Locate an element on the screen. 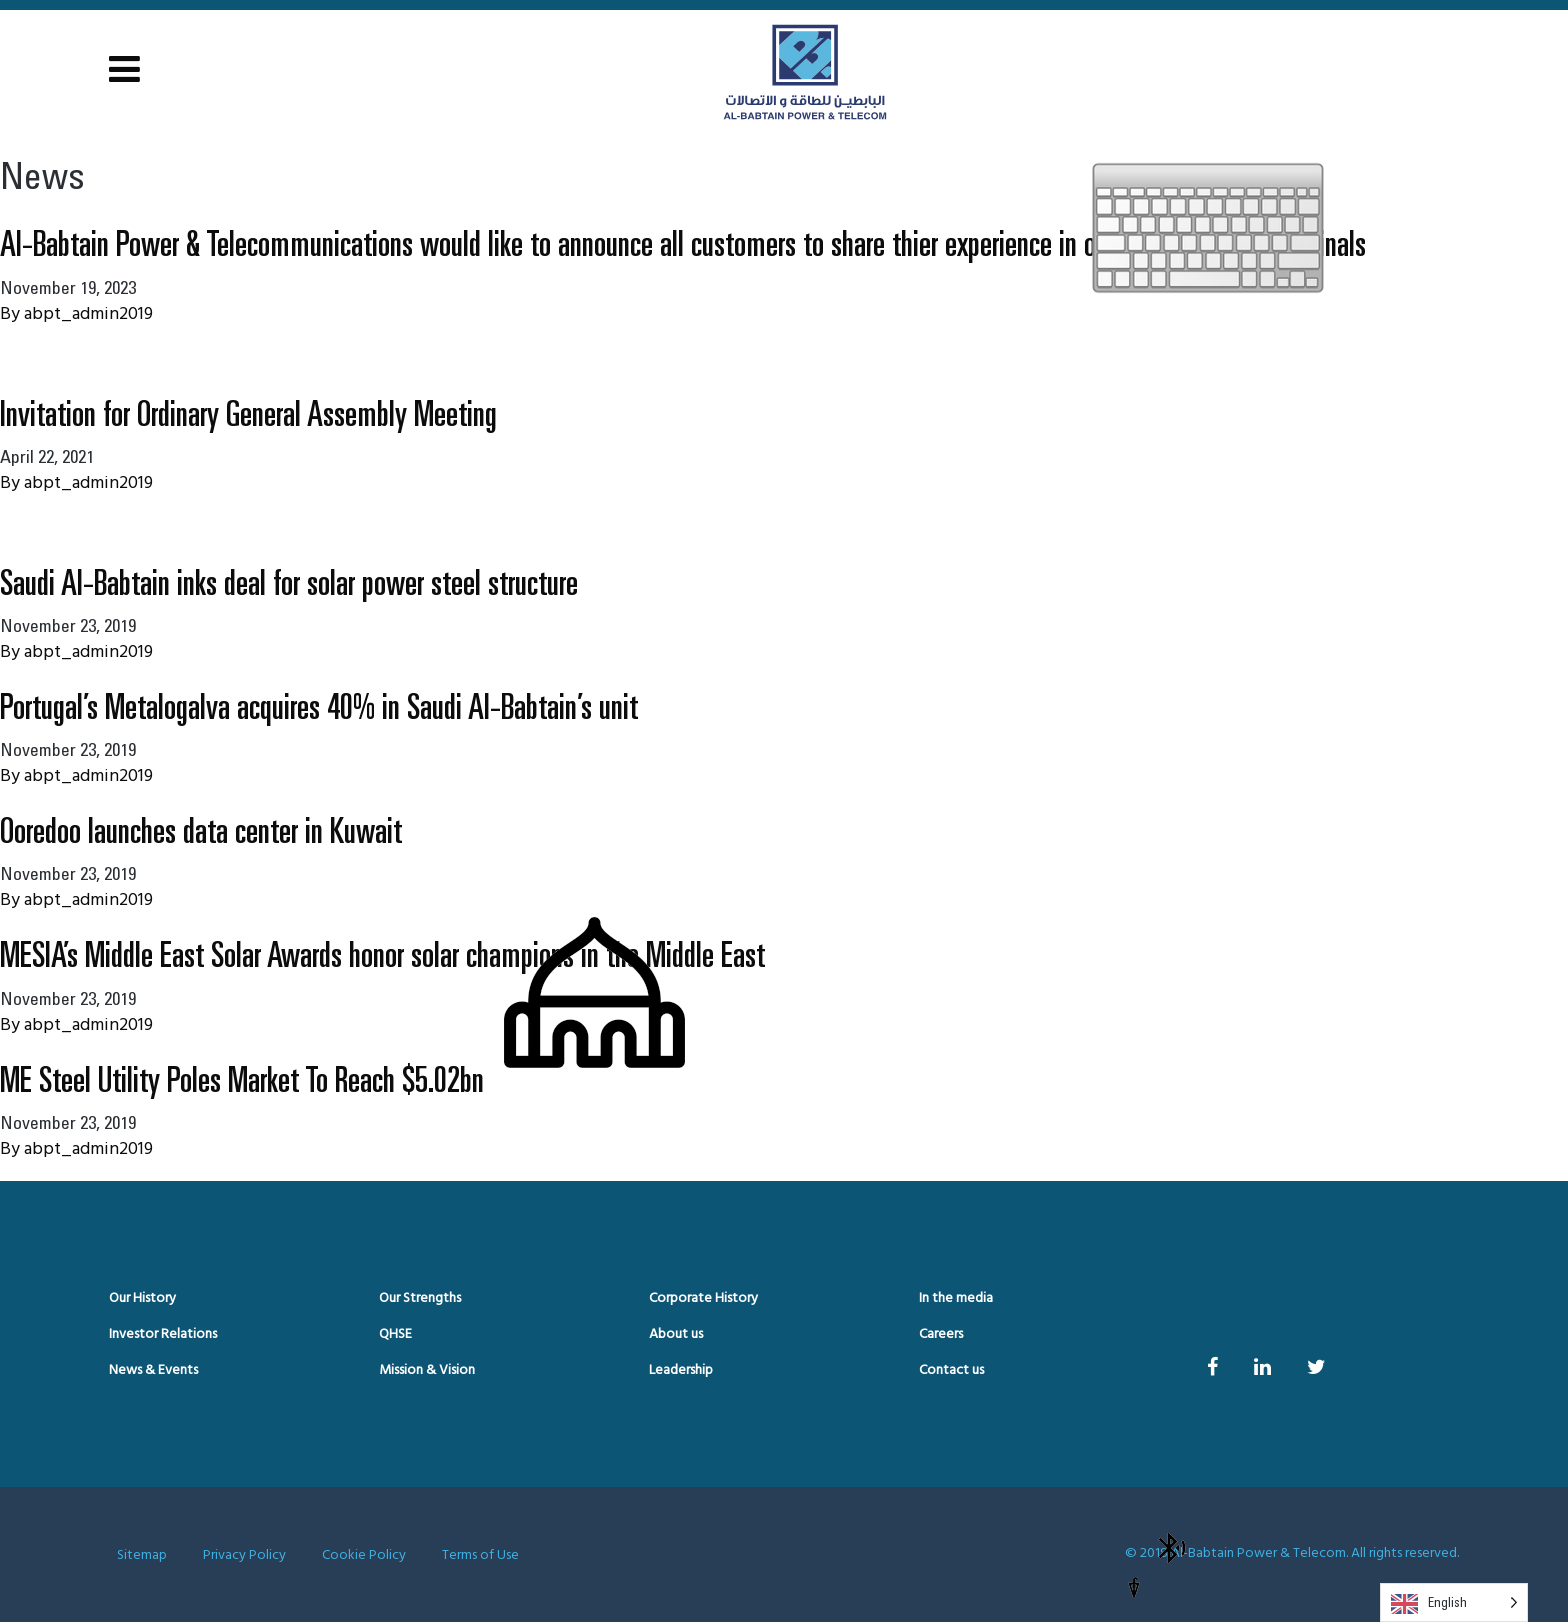 This screenshot has height=1622, width=1568. find nearby mosques is located at coordinates (594, 1001).